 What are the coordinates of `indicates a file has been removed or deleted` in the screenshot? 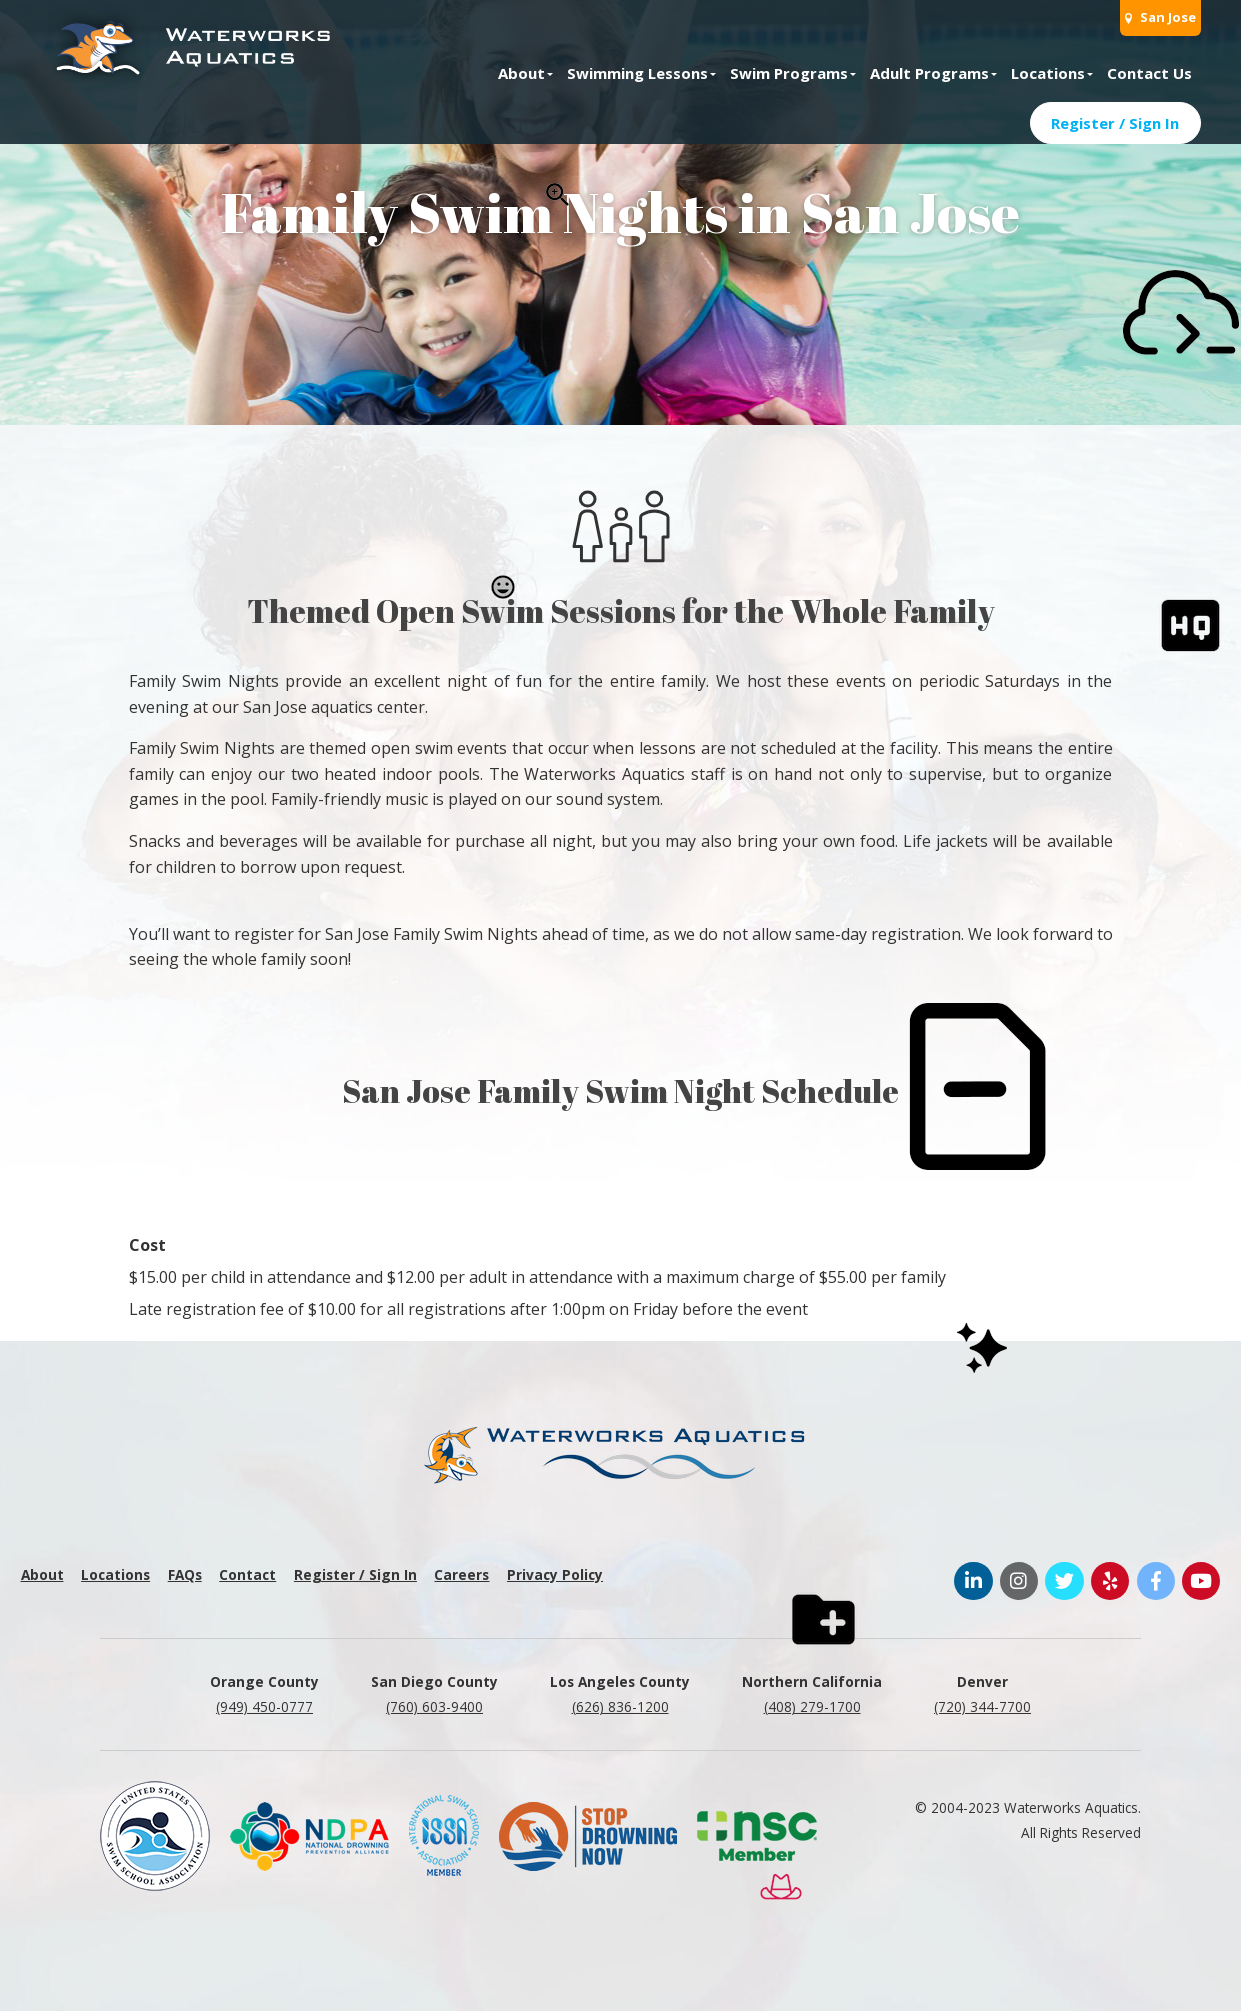 It's located at (972, 1086).